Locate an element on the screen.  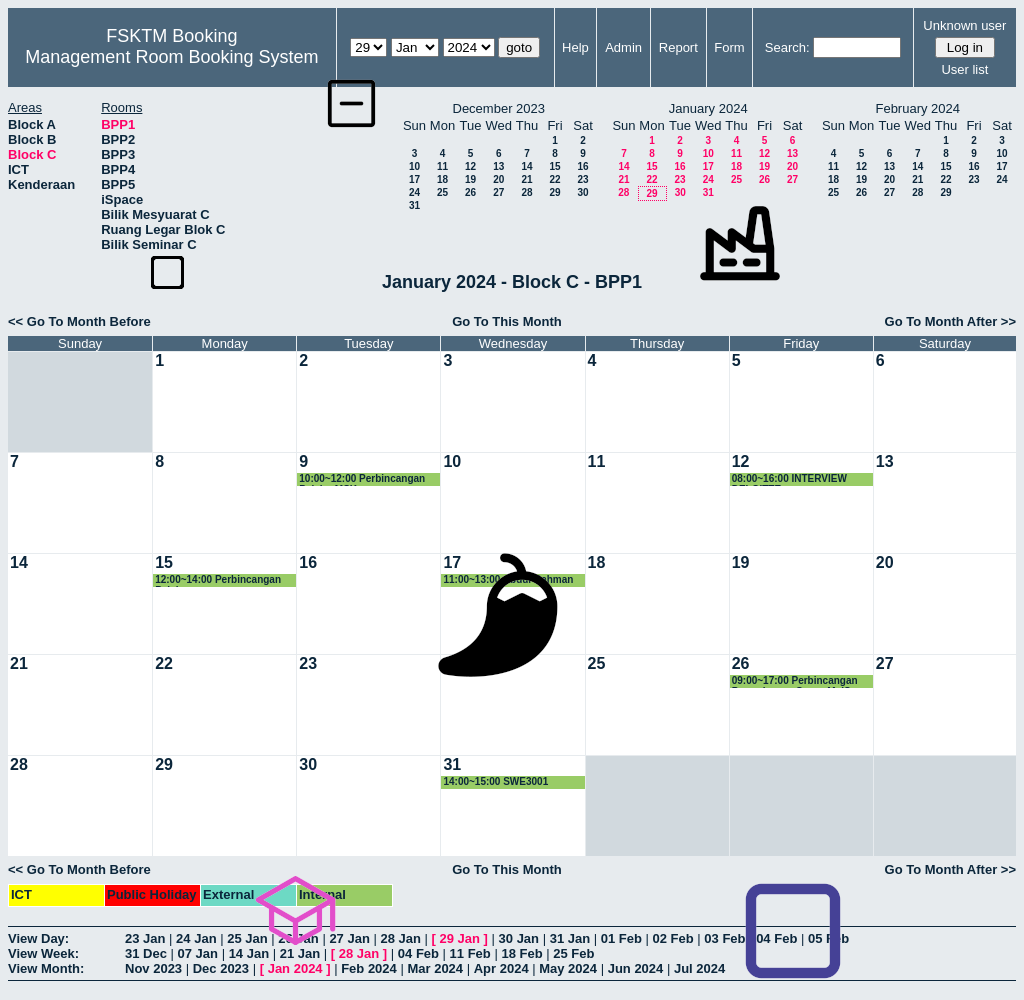
indicates spicy or hot food option is located at coordinates (504, 619).